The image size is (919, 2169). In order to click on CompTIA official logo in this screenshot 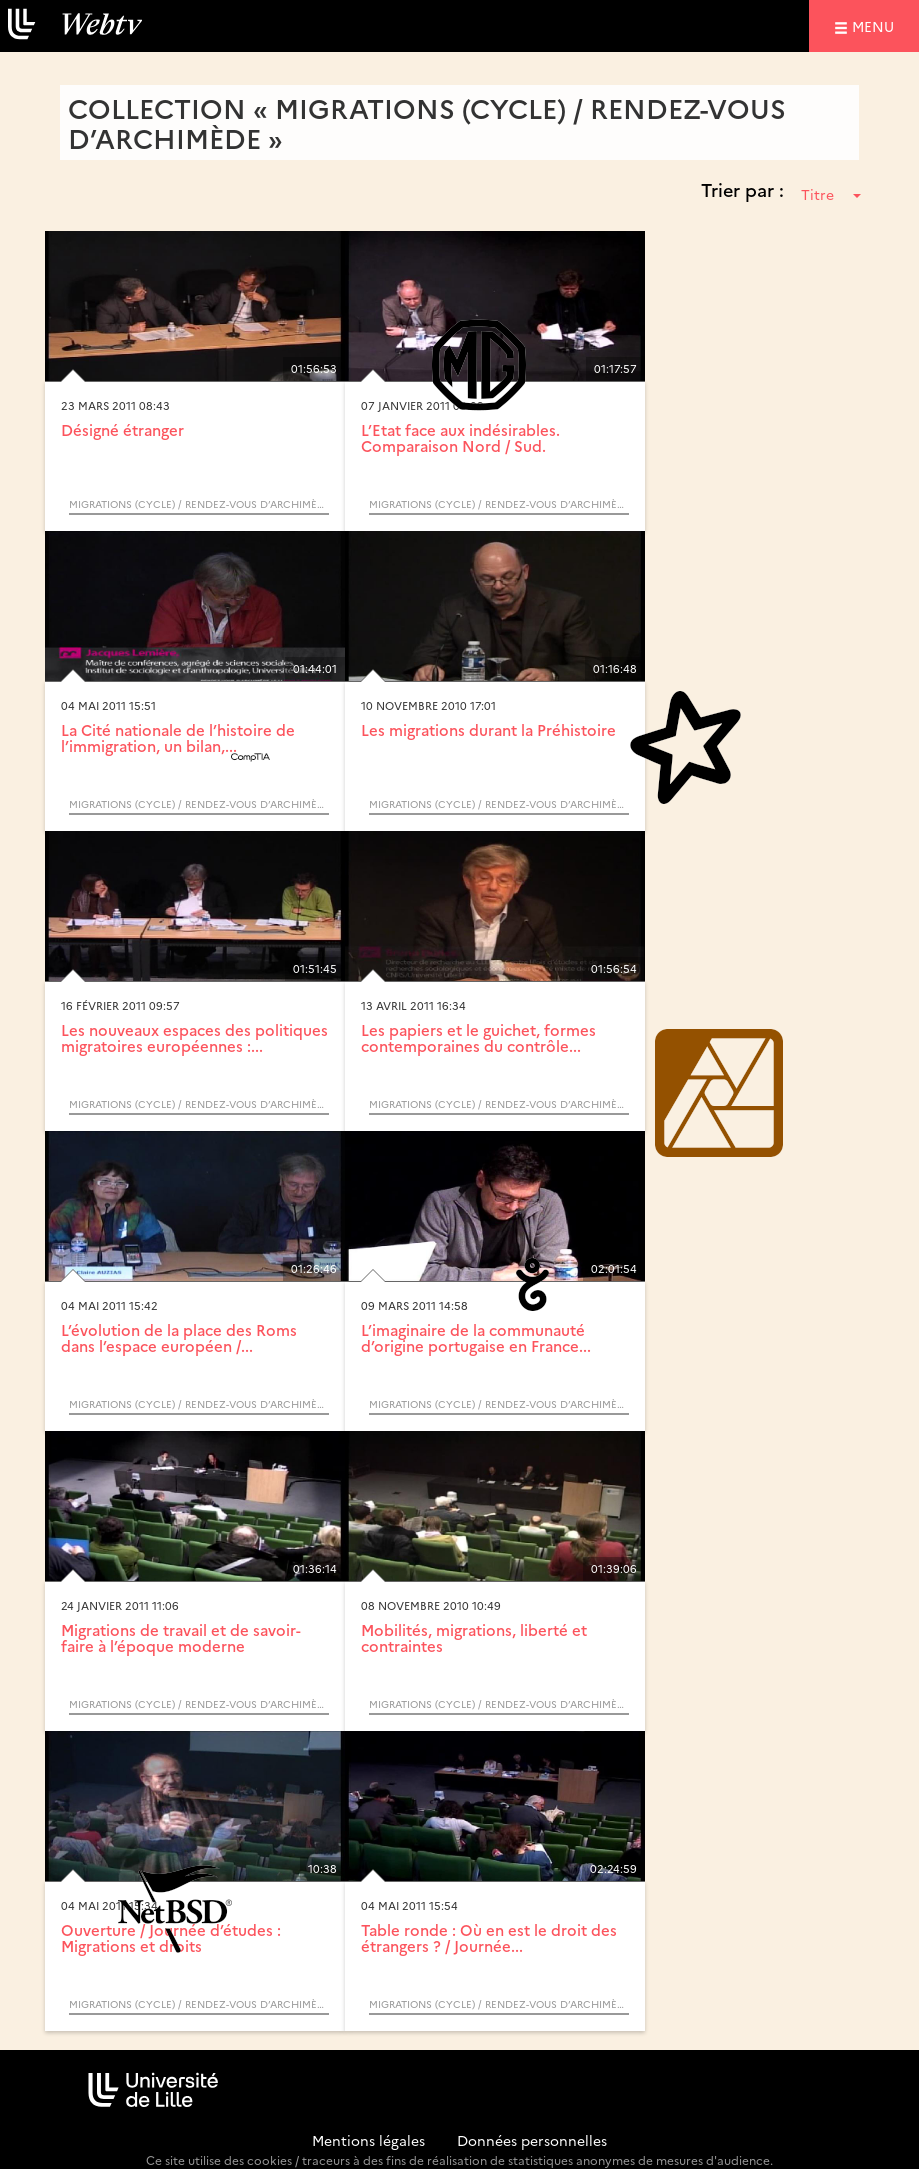, I will do `click(250, 757)`.